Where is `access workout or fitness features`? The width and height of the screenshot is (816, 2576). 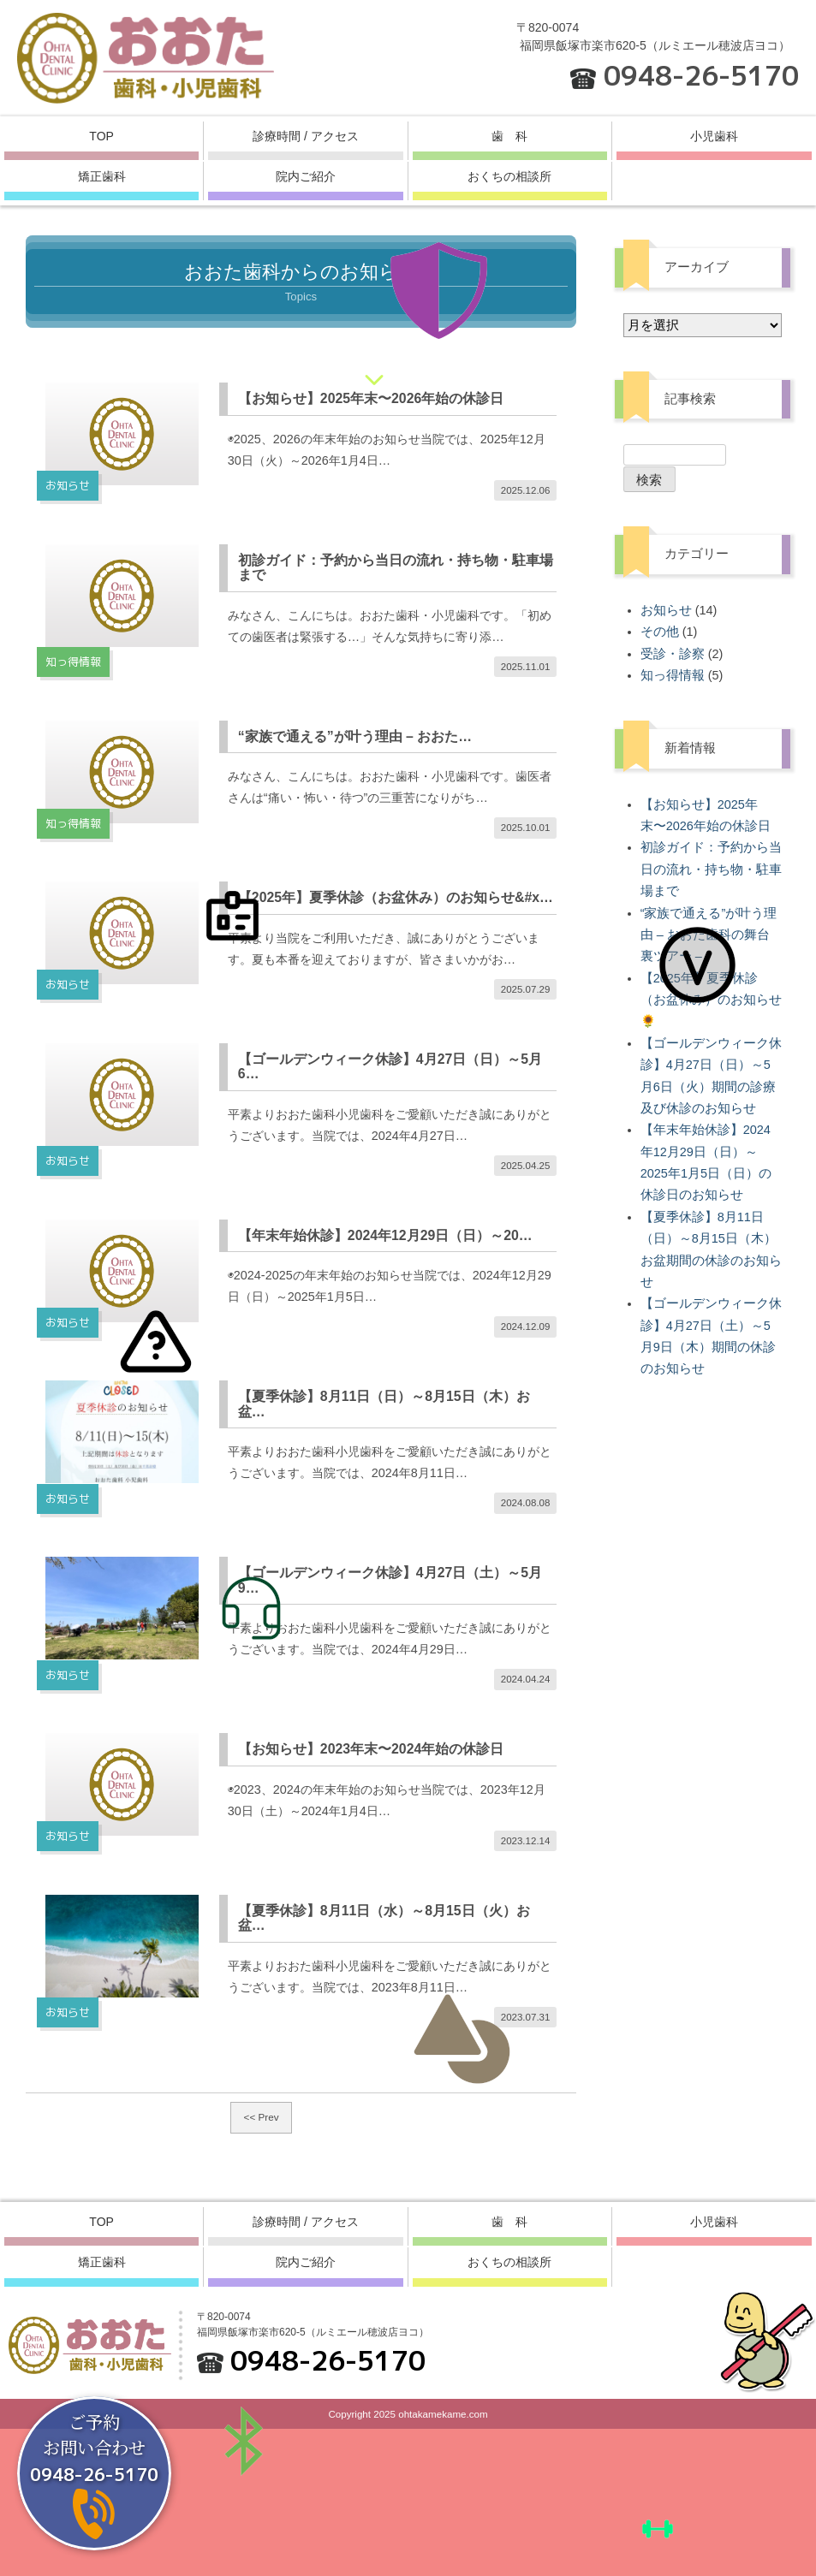
access workout or fitness features is located at coordinates (658, 2529).